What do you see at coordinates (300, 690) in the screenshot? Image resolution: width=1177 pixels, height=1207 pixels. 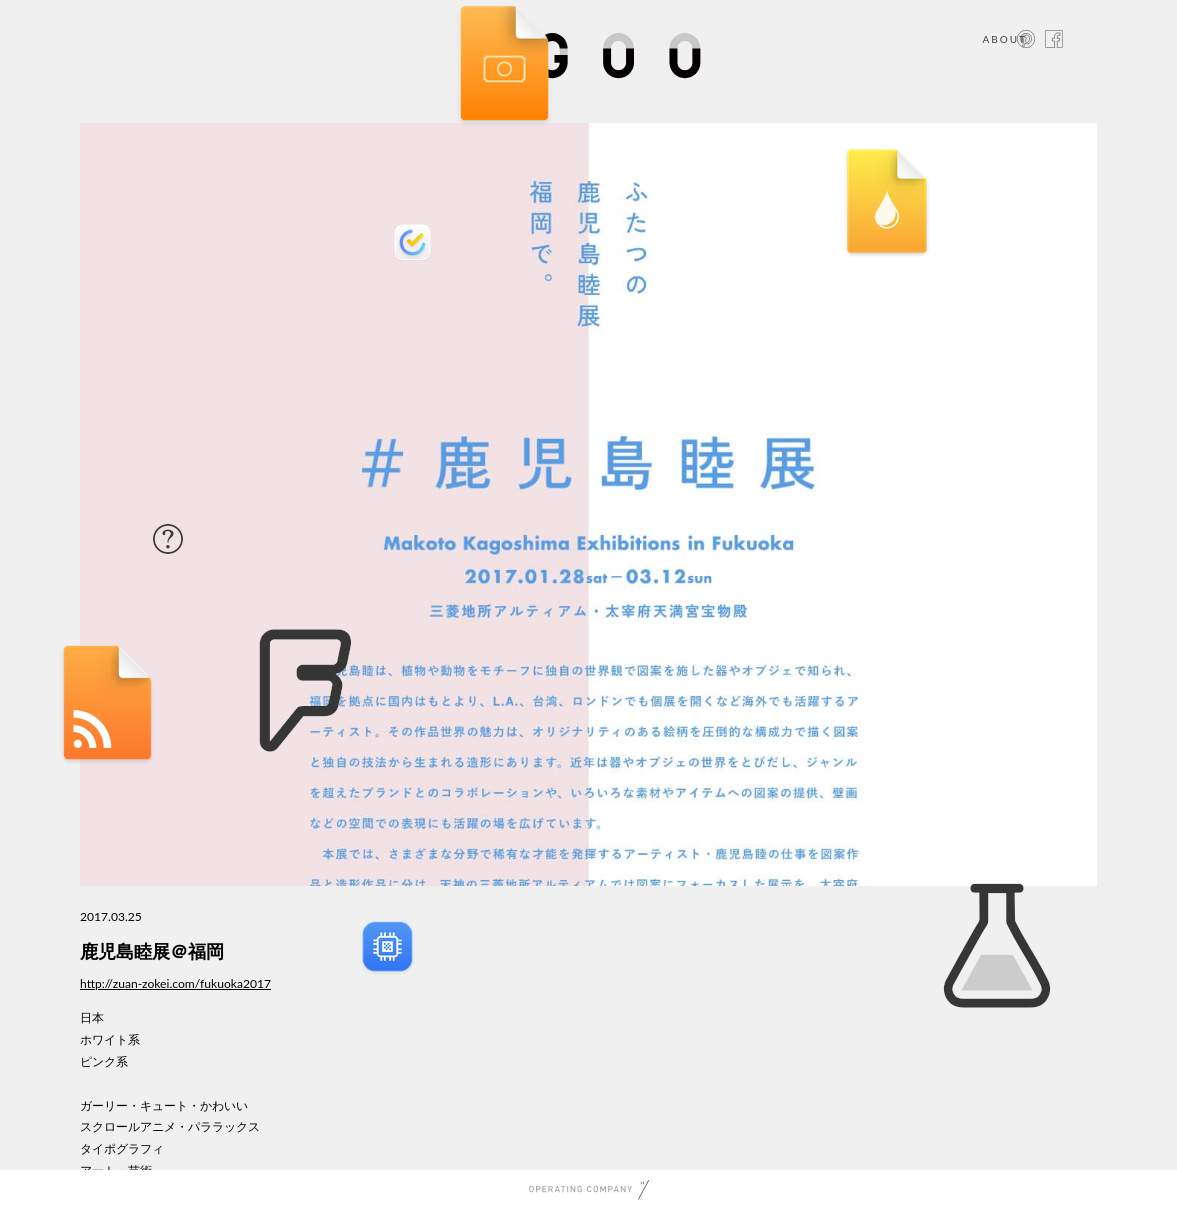 I see `connect your foursquare account` at bounding box center [300, 690].